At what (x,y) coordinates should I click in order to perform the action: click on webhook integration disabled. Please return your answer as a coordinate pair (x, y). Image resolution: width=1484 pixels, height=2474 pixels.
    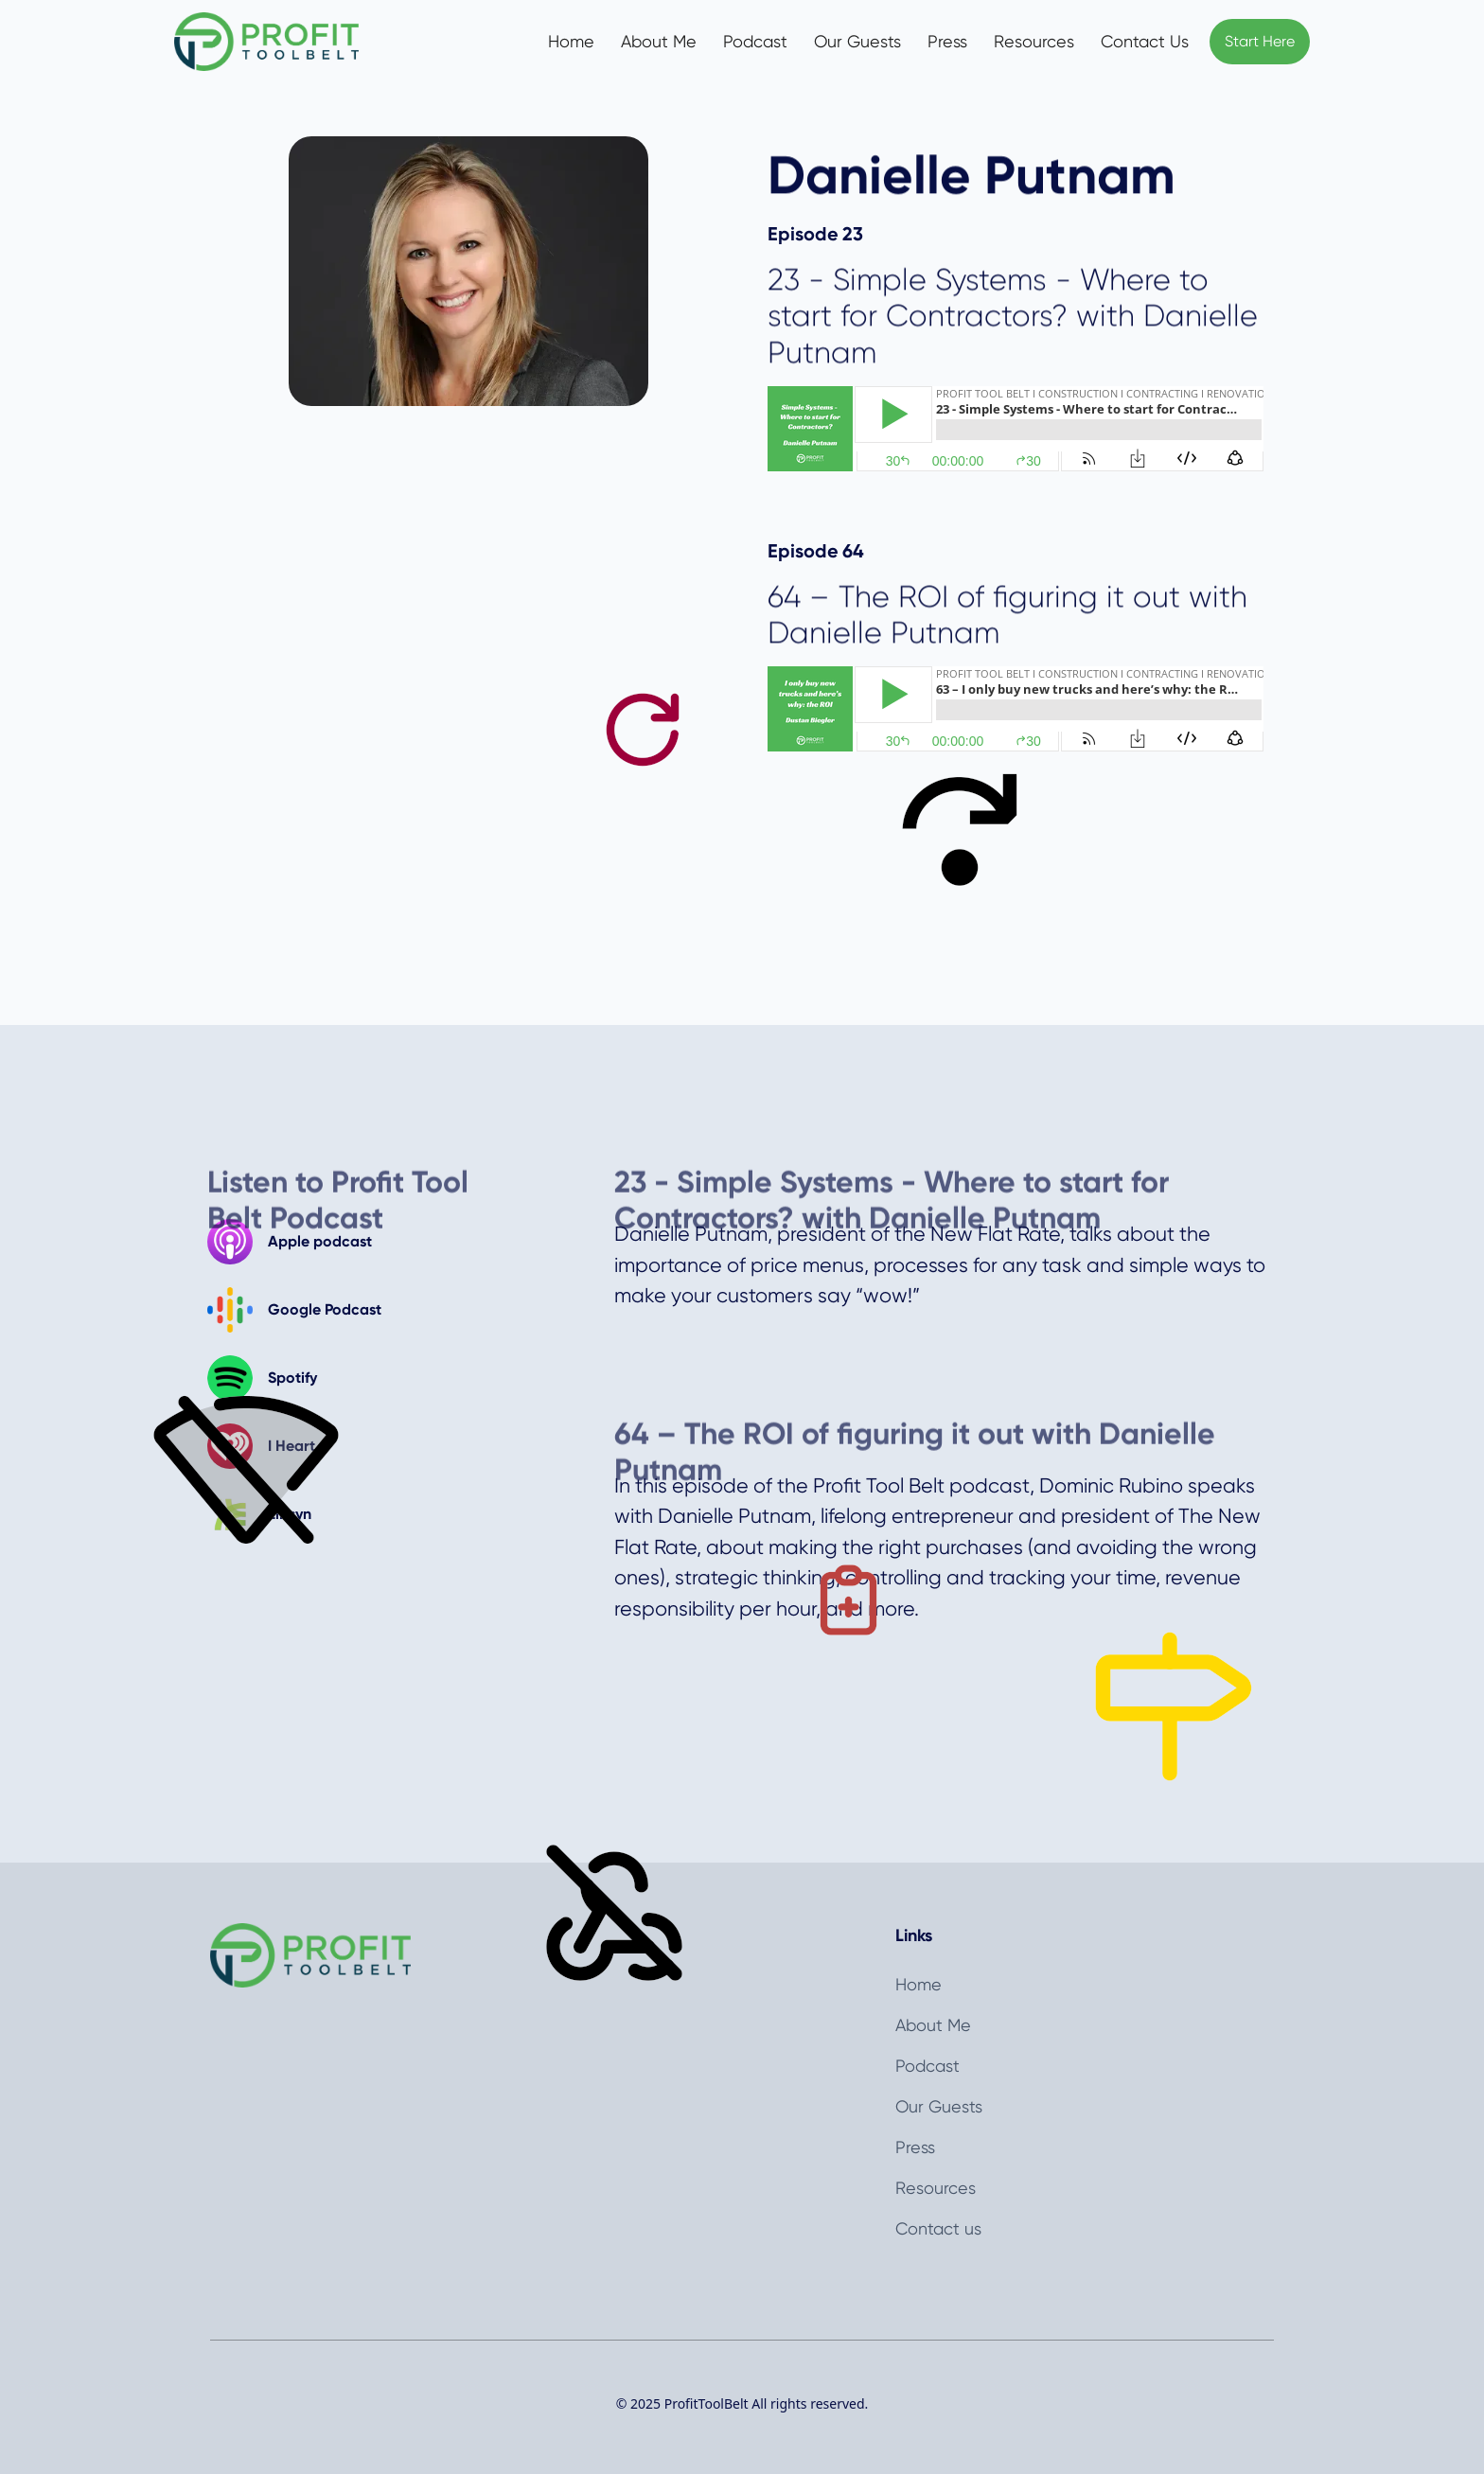
    Looking at the image, I should click on (614, 1913).